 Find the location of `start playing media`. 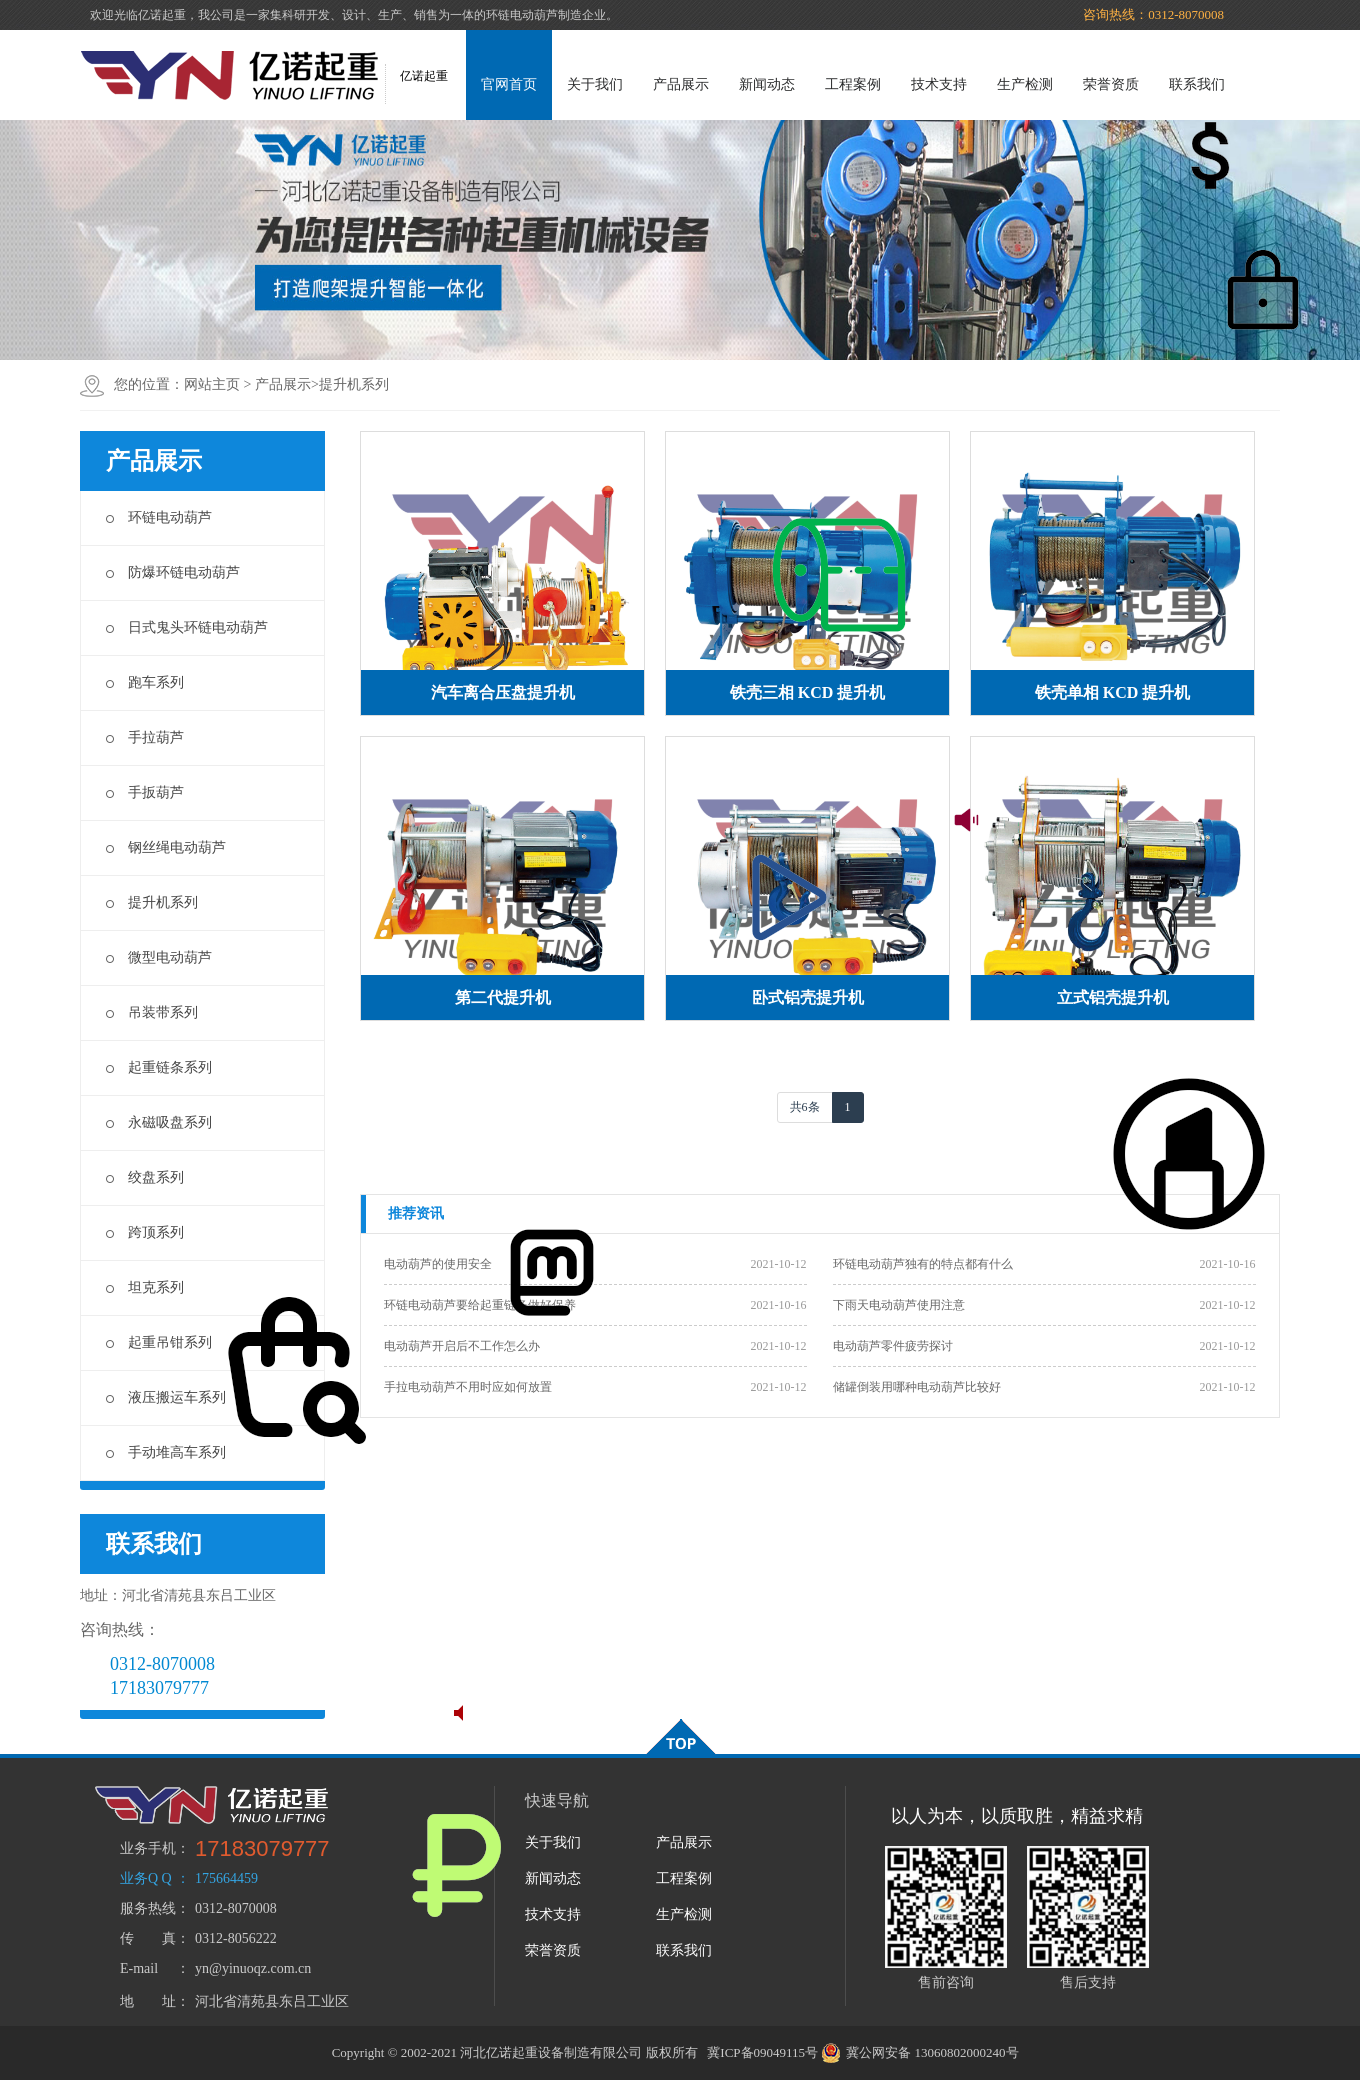

start playing media is located at coordinates (789, 897).